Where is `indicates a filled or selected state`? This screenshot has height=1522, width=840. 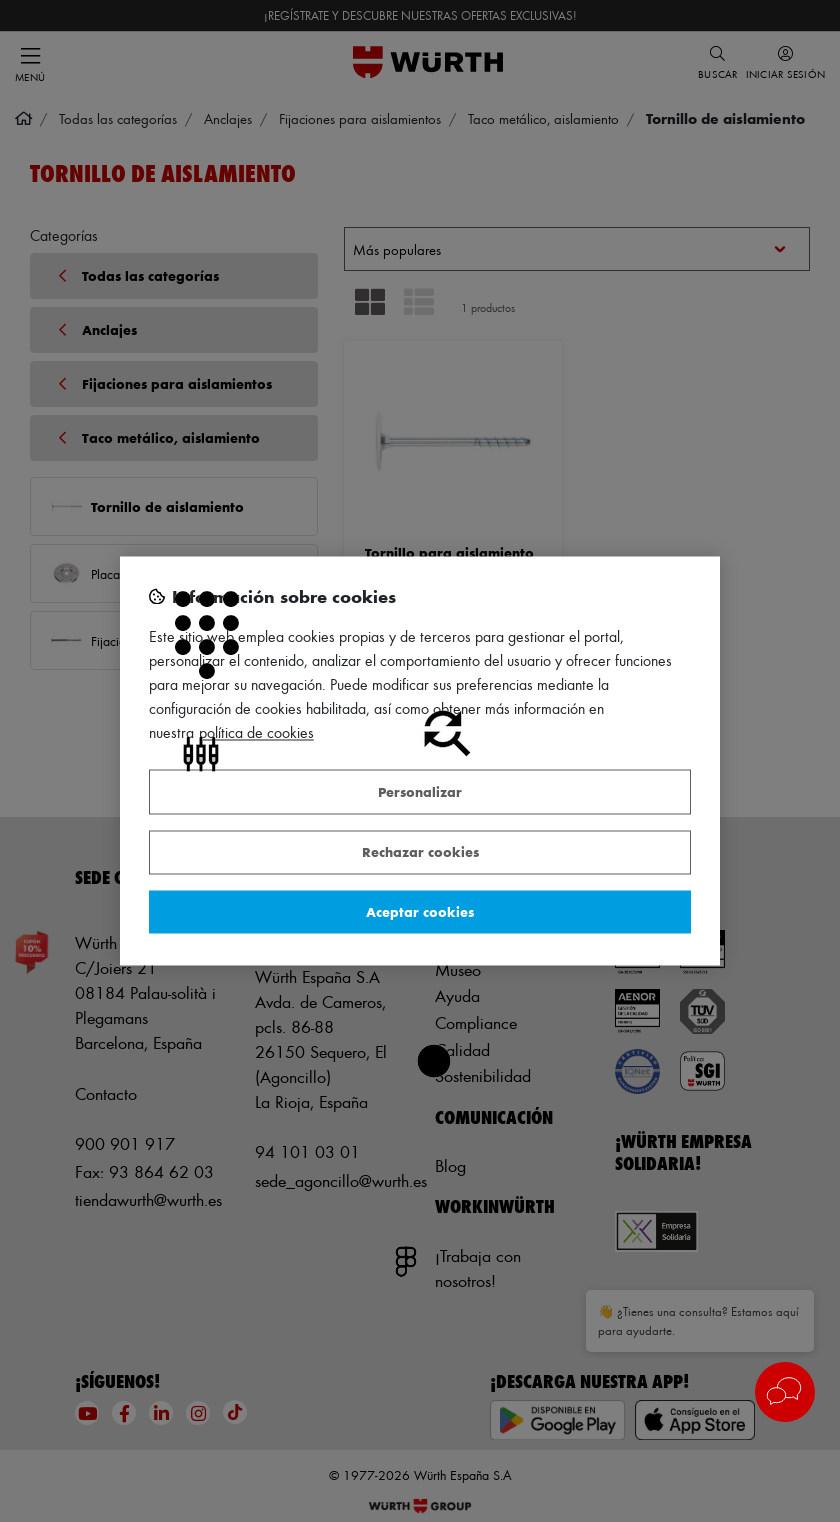
indicates a filled or selected state is located at coordinates (434, 1061).